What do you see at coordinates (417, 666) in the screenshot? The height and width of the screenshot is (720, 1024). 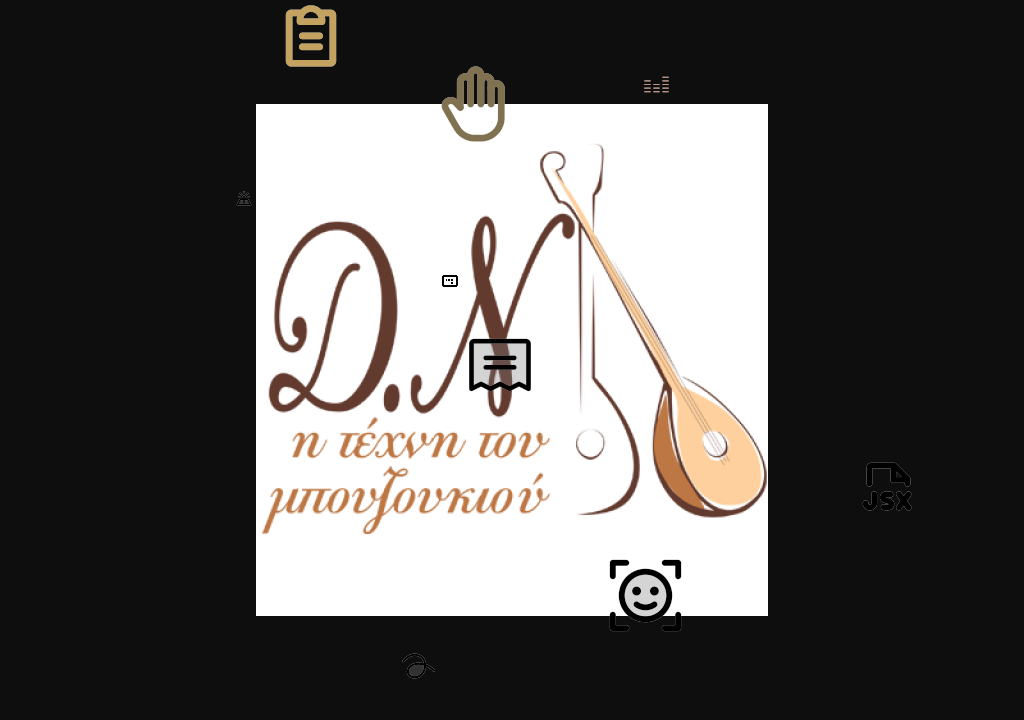 I see `activate freehand drawing or scribble mode` at bounding box center [417, 666].